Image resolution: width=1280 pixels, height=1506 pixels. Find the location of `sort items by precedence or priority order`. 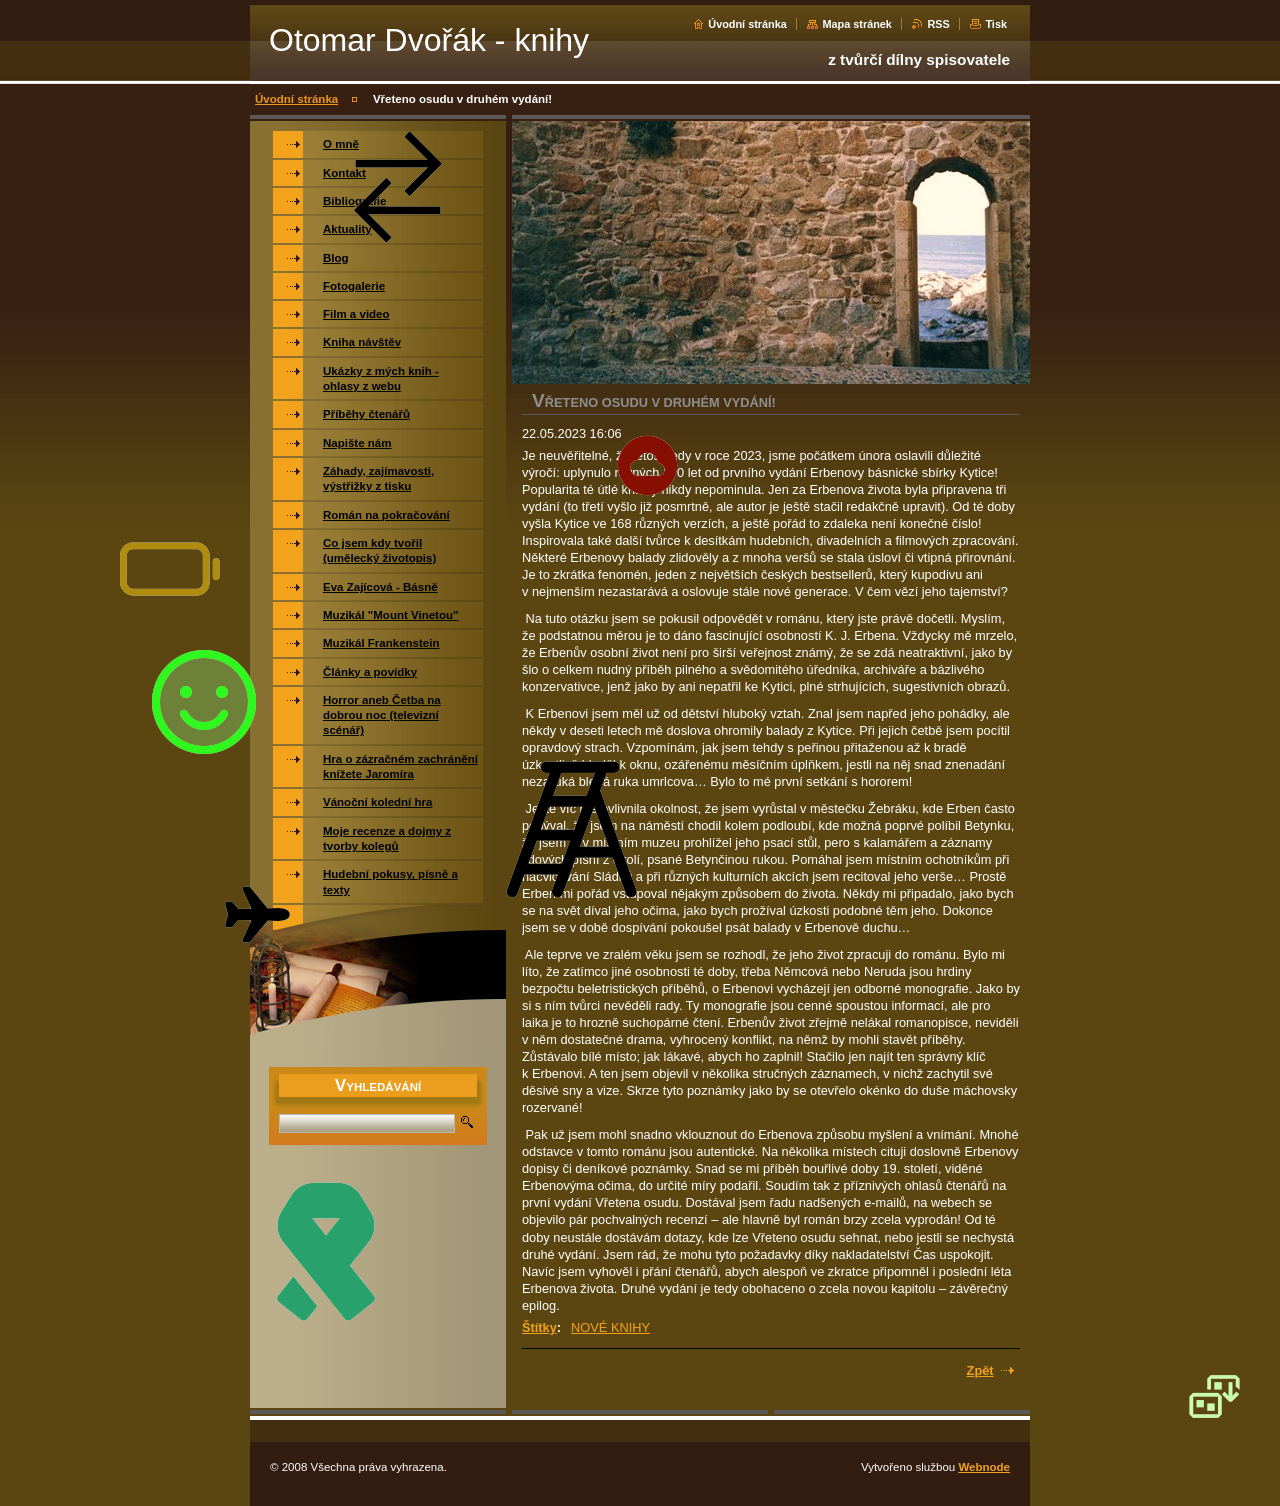

sort items by precedence or priority order is located at coordinates (1214, 1396).